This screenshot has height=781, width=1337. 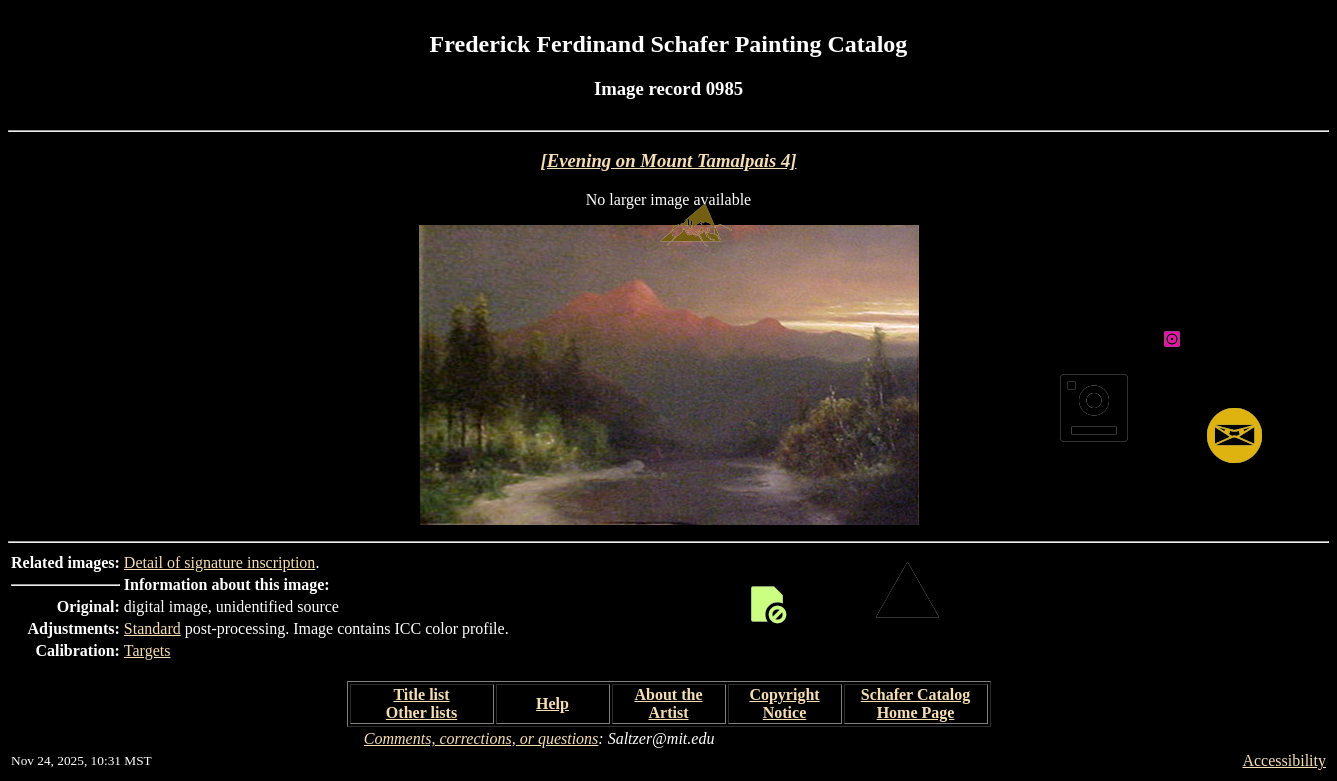 What do you see at coordinates (696, 225) in the screenshot?
I see `apache ant build tool logo` at bounding box center [696, 225].